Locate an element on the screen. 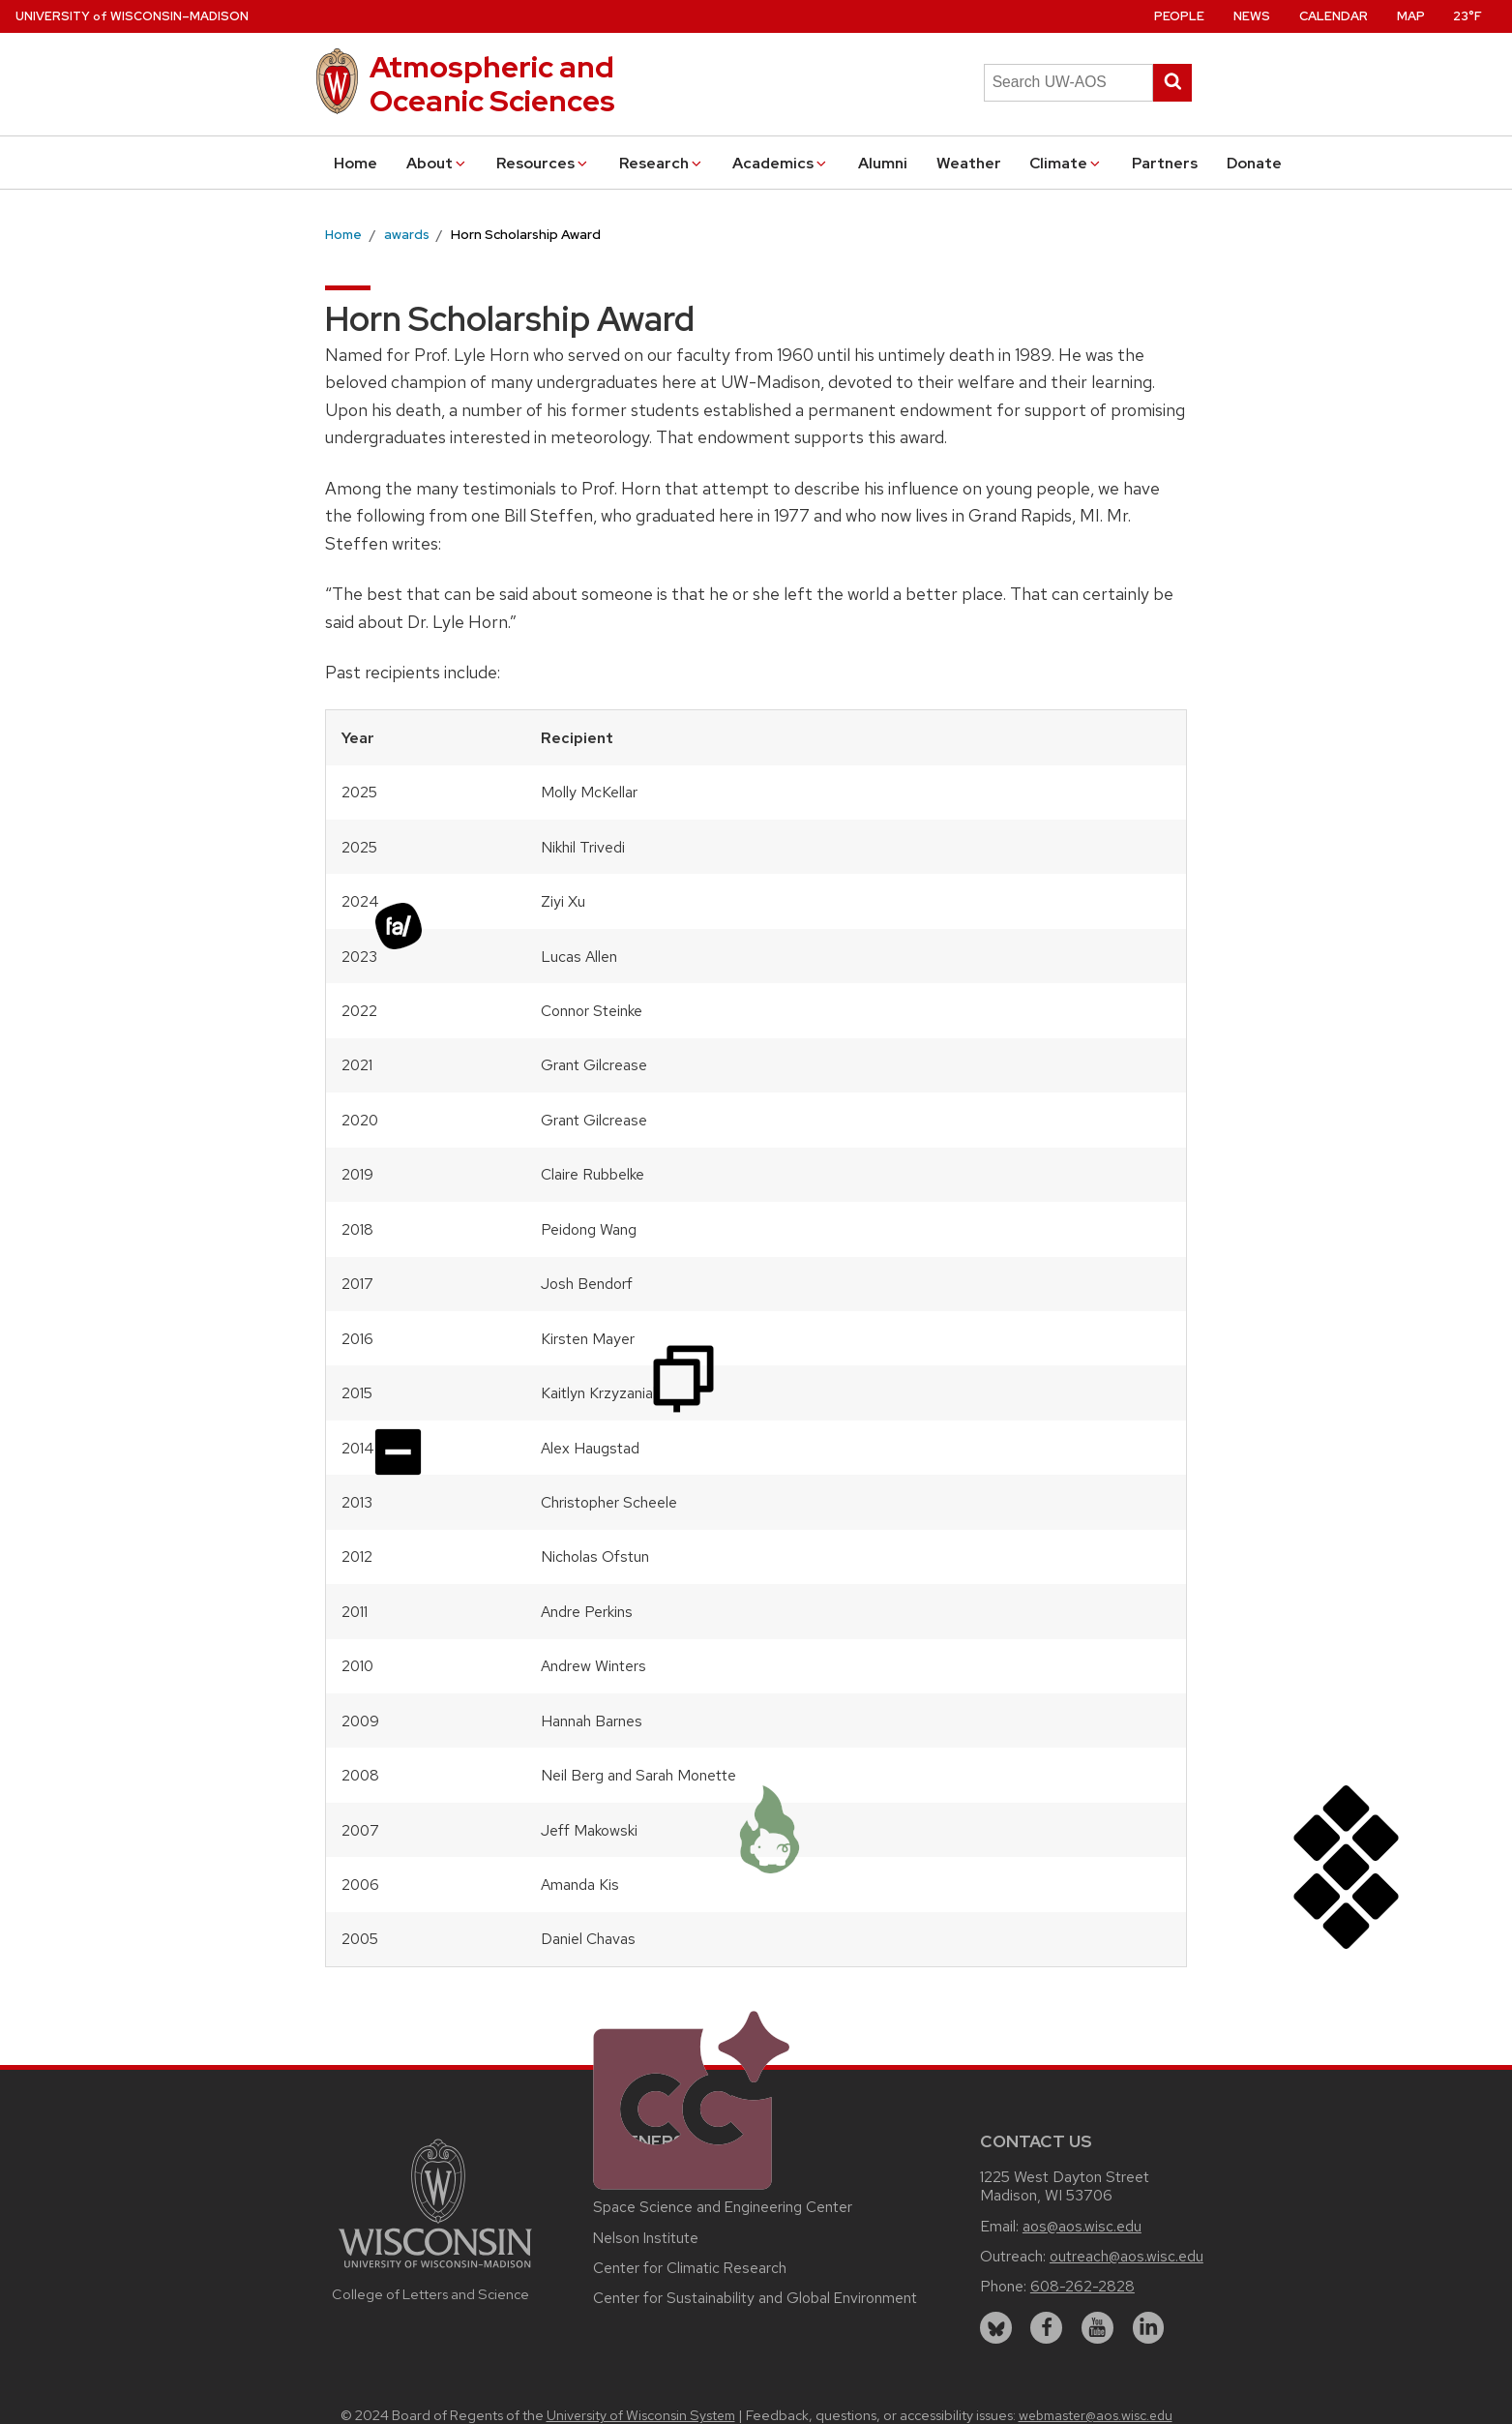 The height and width of the screenshot is (2424, 1512). open Firefly III personal finance manager is located at coordinates (769, 1829).